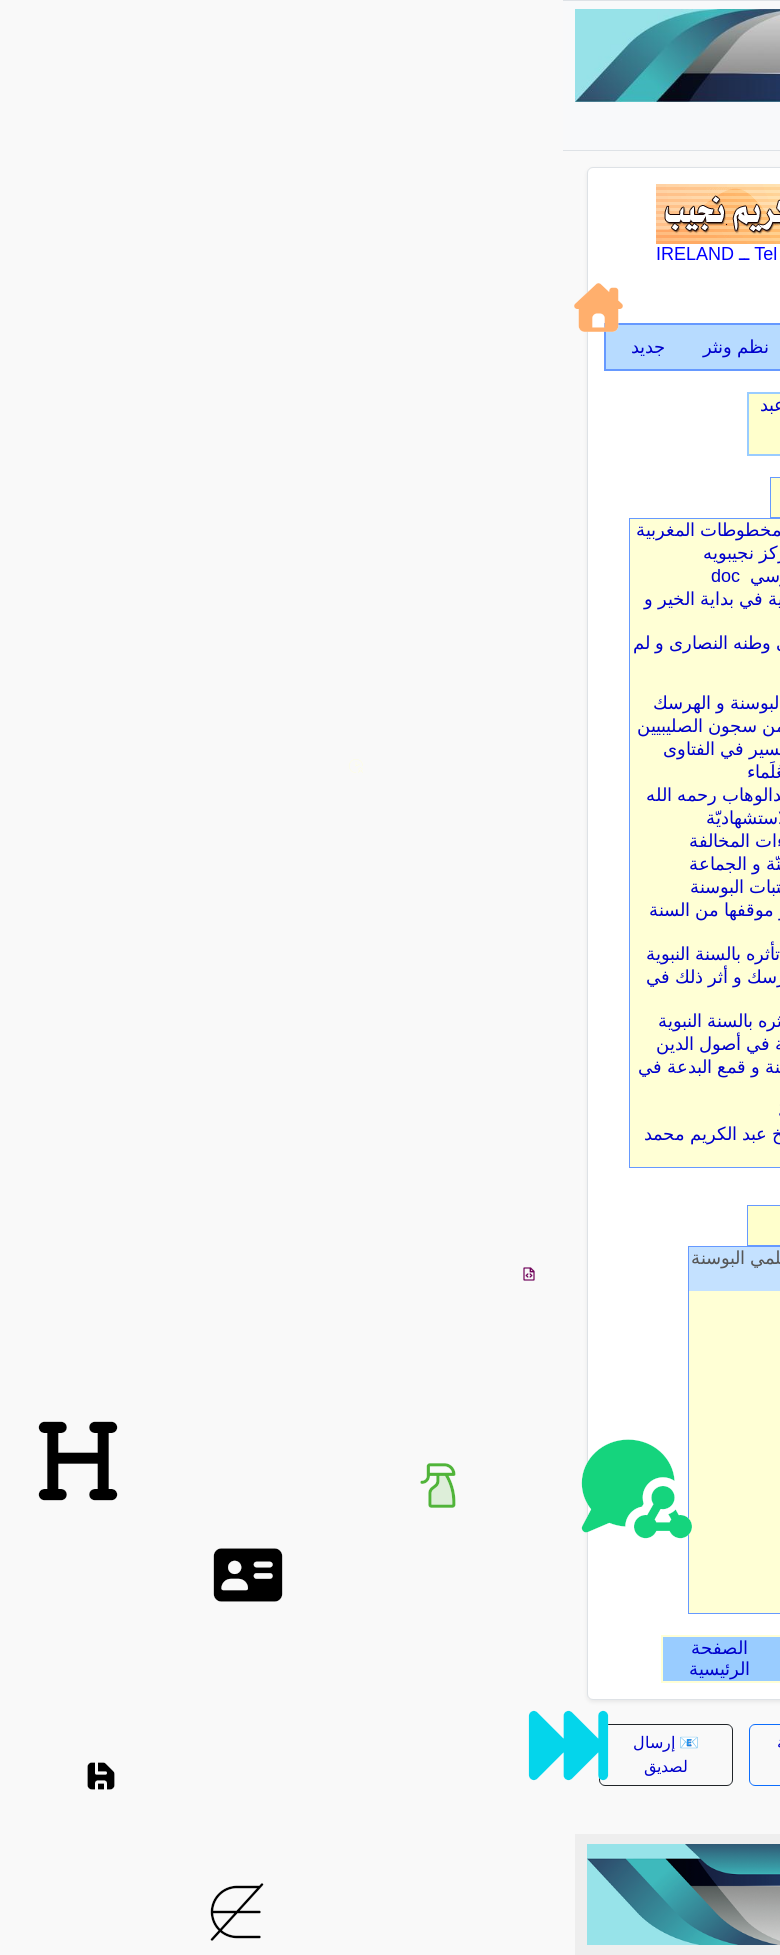 The image size is (780, 1955). Describe the element at coordinates (356, 766) in the screenshot. I see `view user's time or availability status` at that location.